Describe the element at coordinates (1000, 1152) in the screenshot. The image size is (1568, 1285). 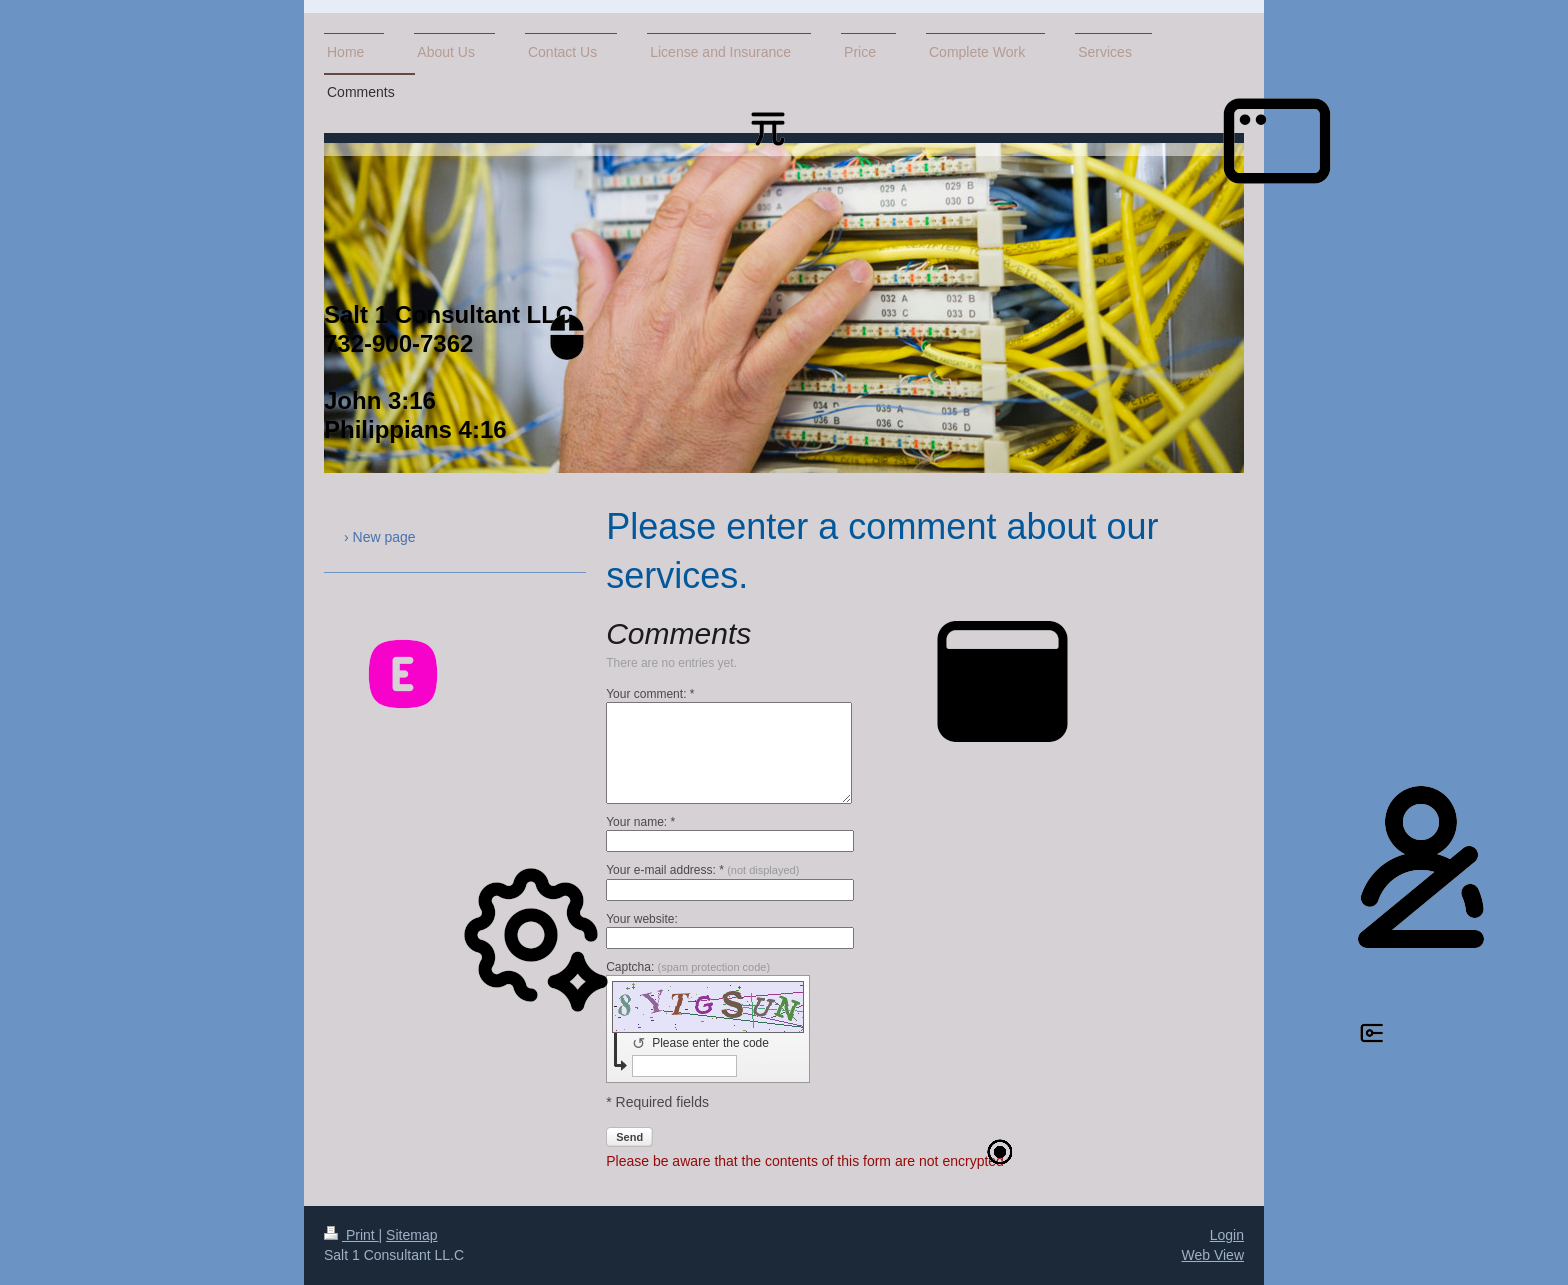
I see `indicates a selected radio button option` at that location.